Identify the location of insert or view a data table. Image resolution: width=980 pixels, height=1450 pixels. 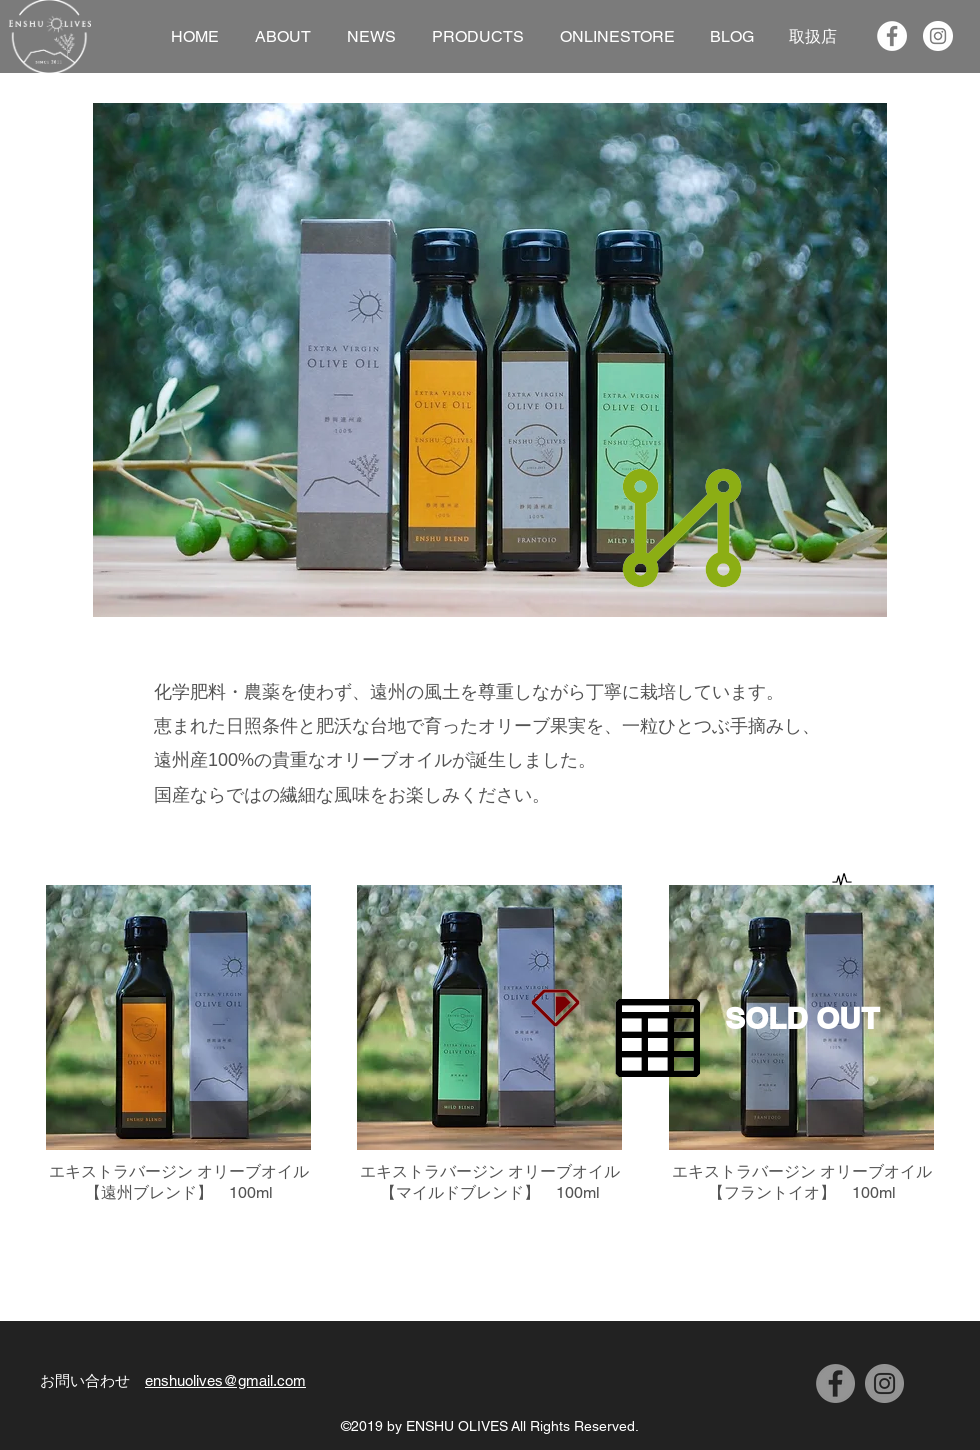
(661, 1038).